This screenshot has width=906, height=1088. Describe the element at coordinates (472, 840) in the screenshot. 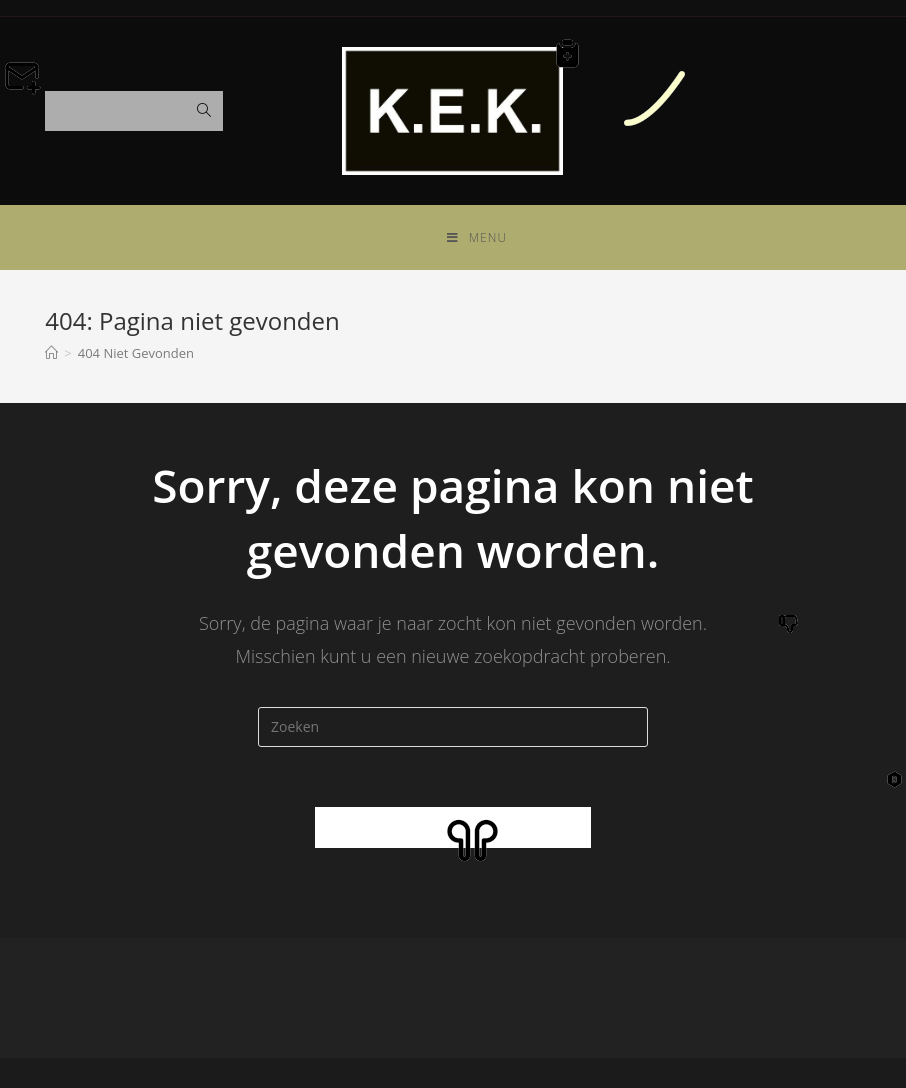

I see `connect to airpods or wireless earbuds` at that location.